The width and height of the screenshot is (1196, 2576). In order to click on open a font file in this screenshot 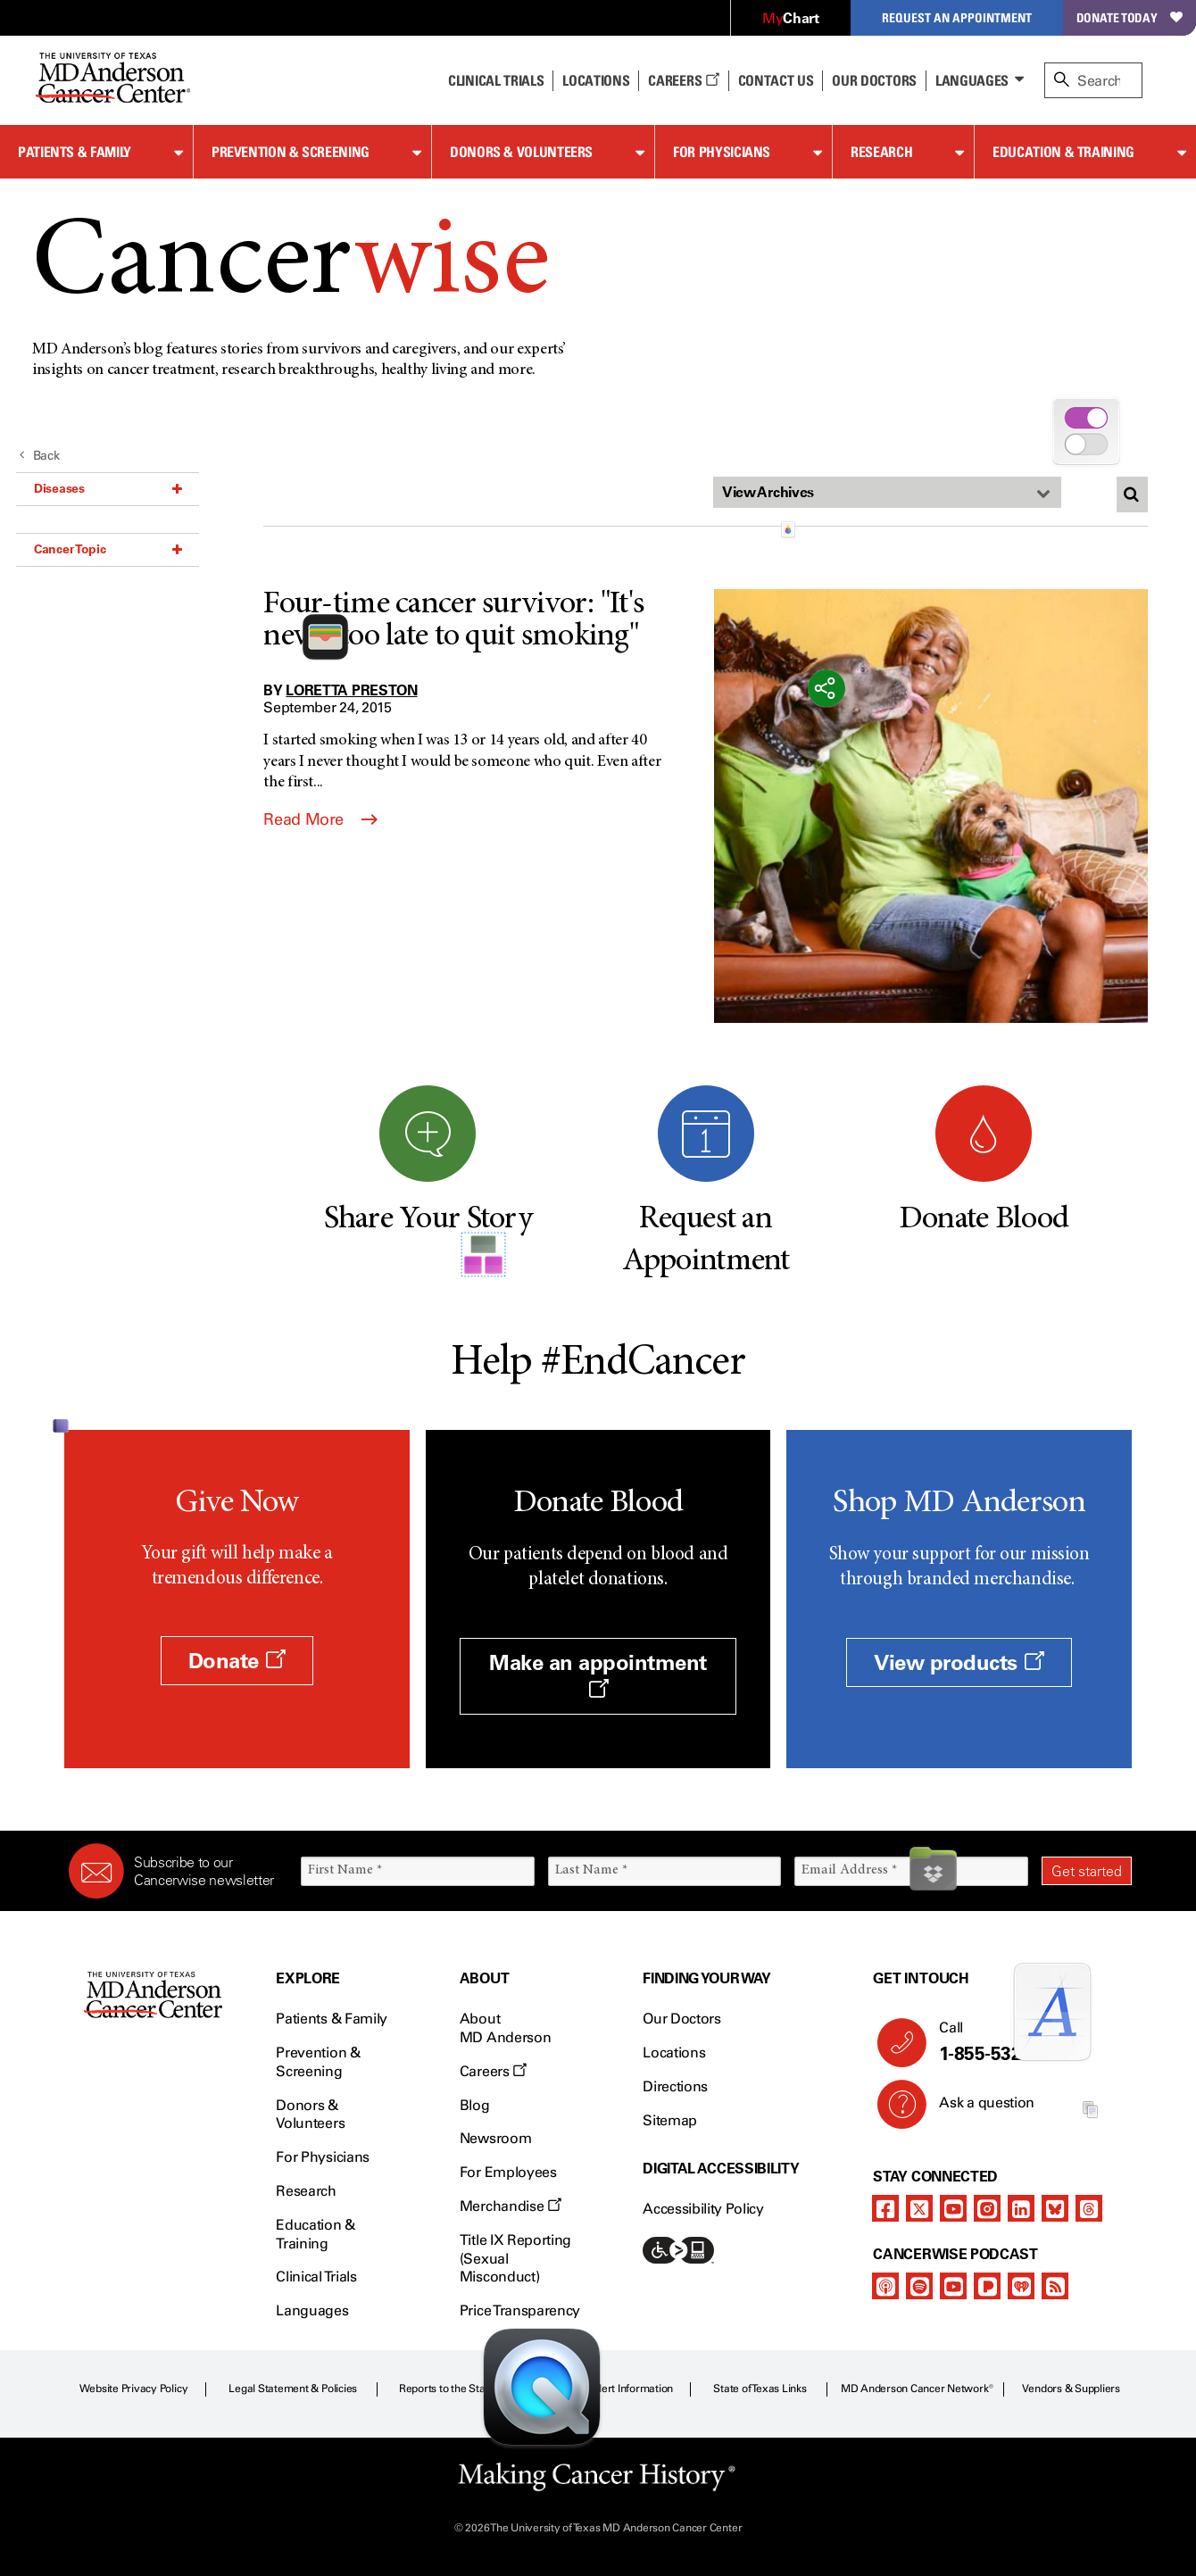, I will do `click(1052, 2012)`.